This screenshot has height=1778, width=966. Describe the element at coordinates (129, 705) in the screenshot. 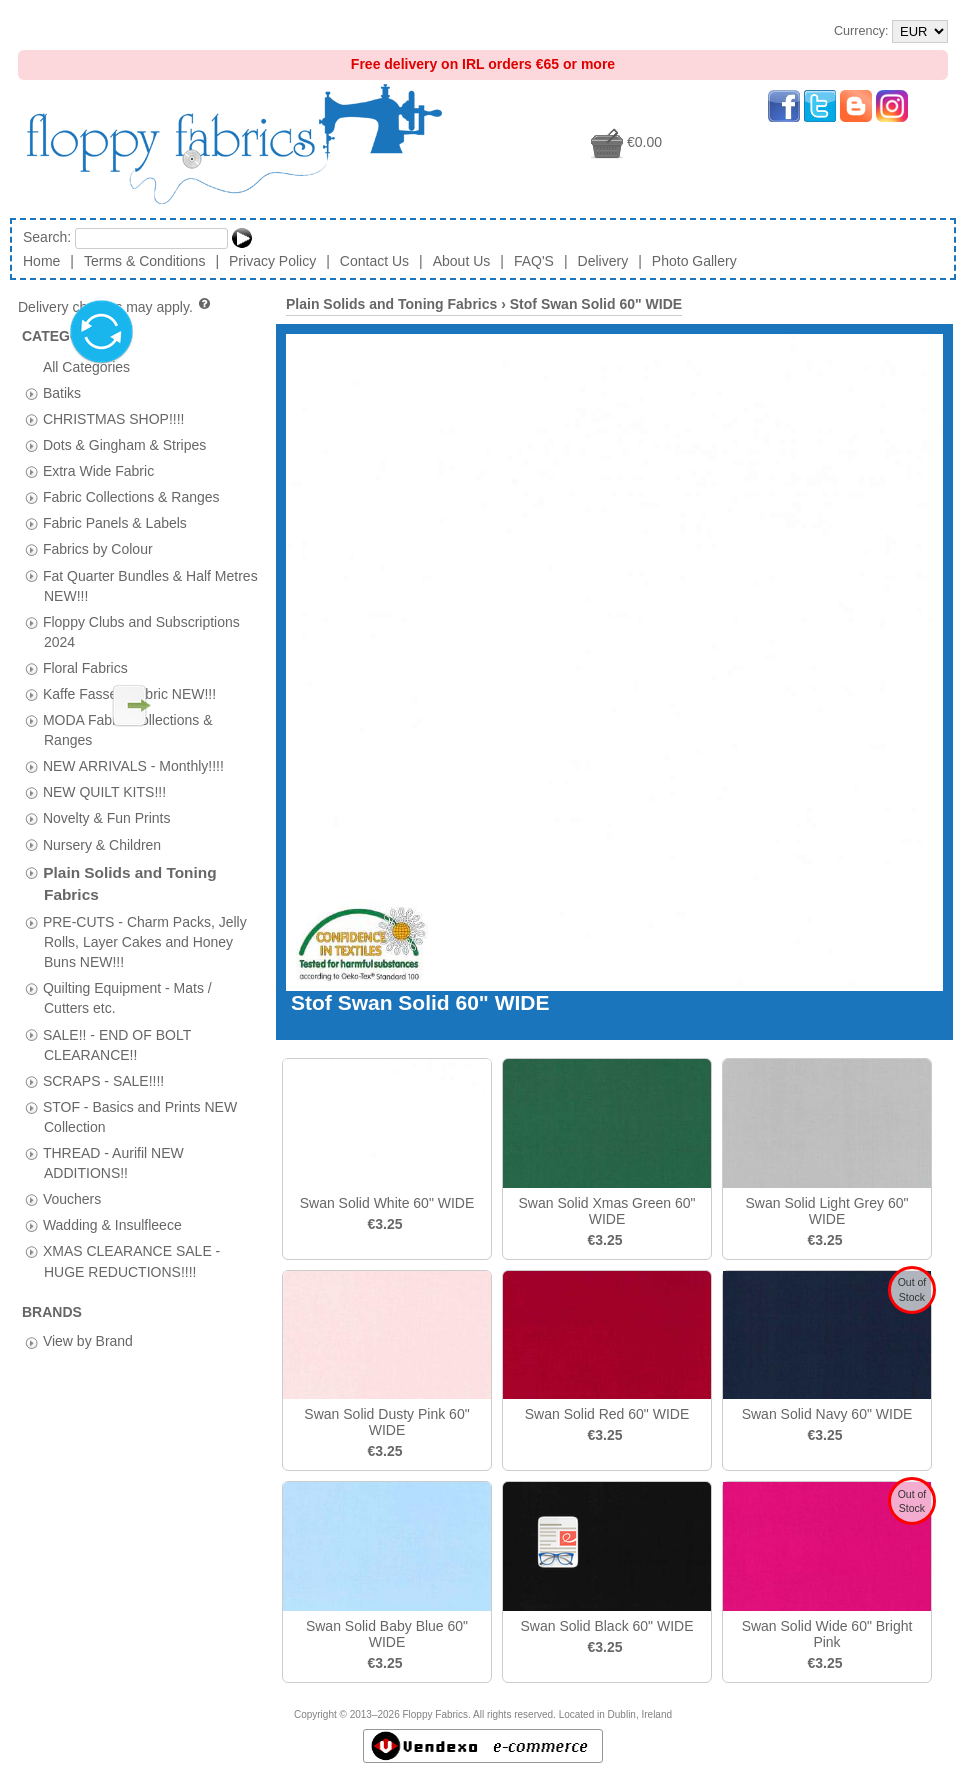

I see `export document to another location` at that location.